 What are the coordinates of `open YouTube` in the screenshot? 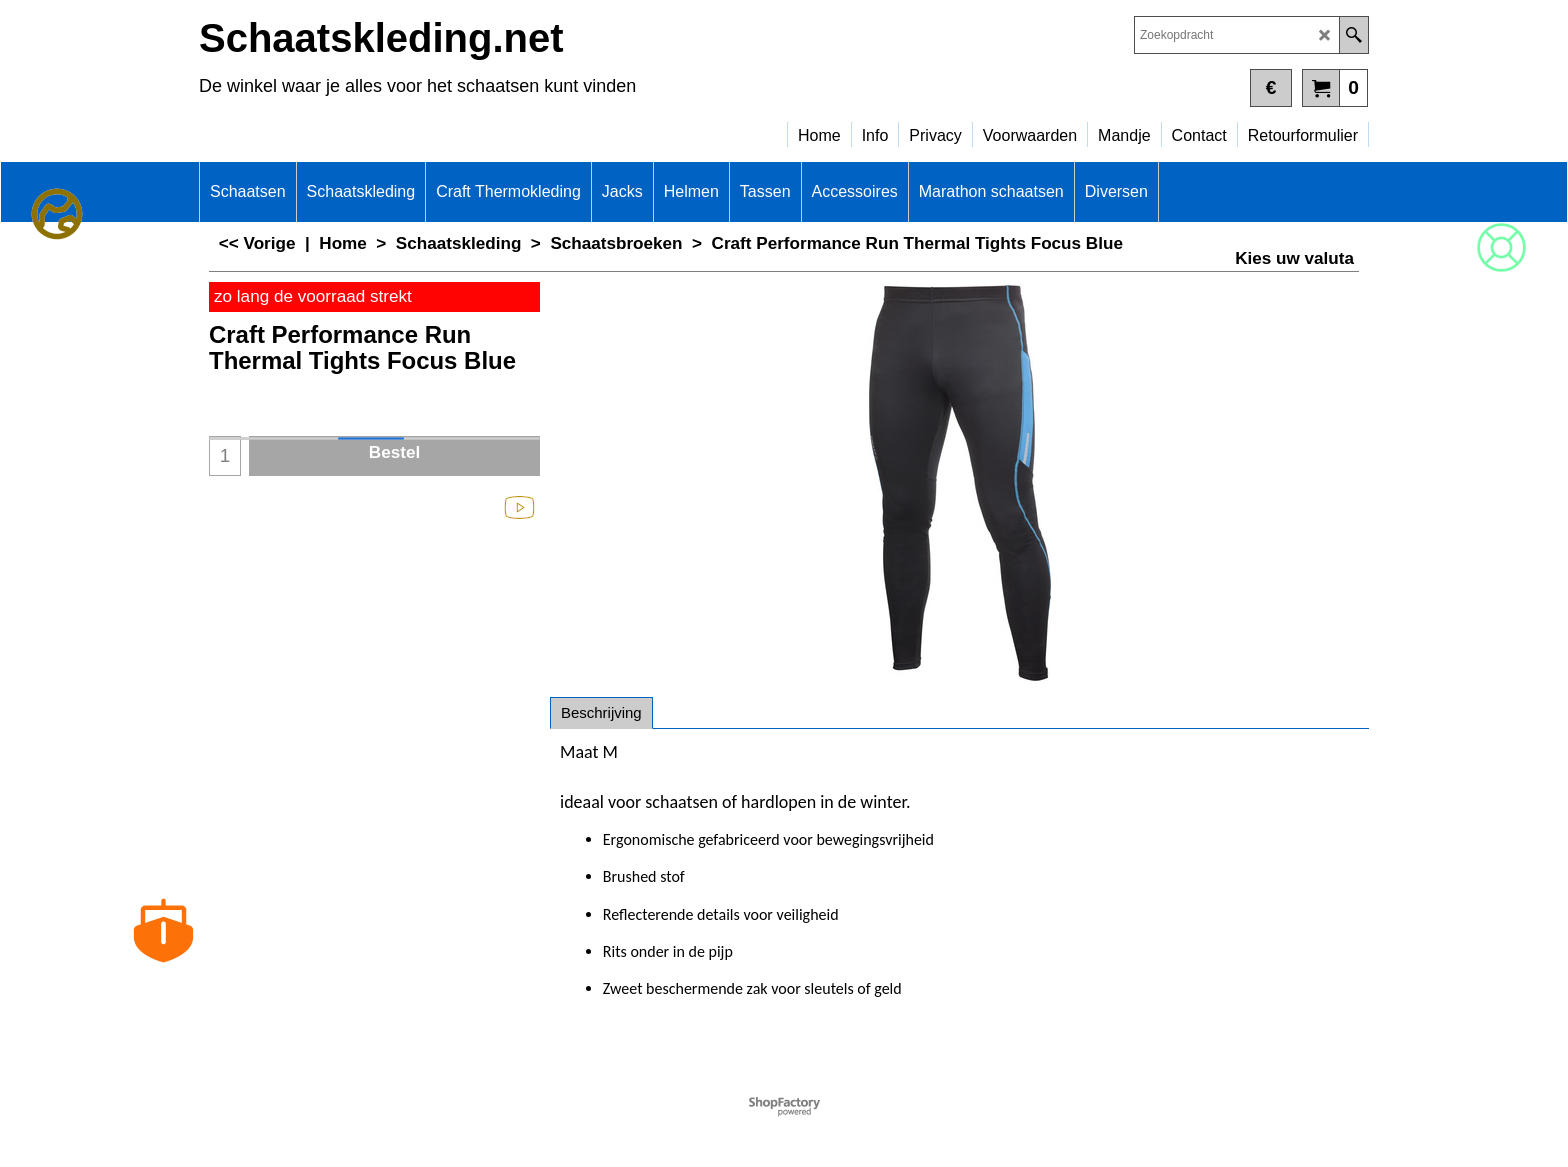 It's located at (519, 507).